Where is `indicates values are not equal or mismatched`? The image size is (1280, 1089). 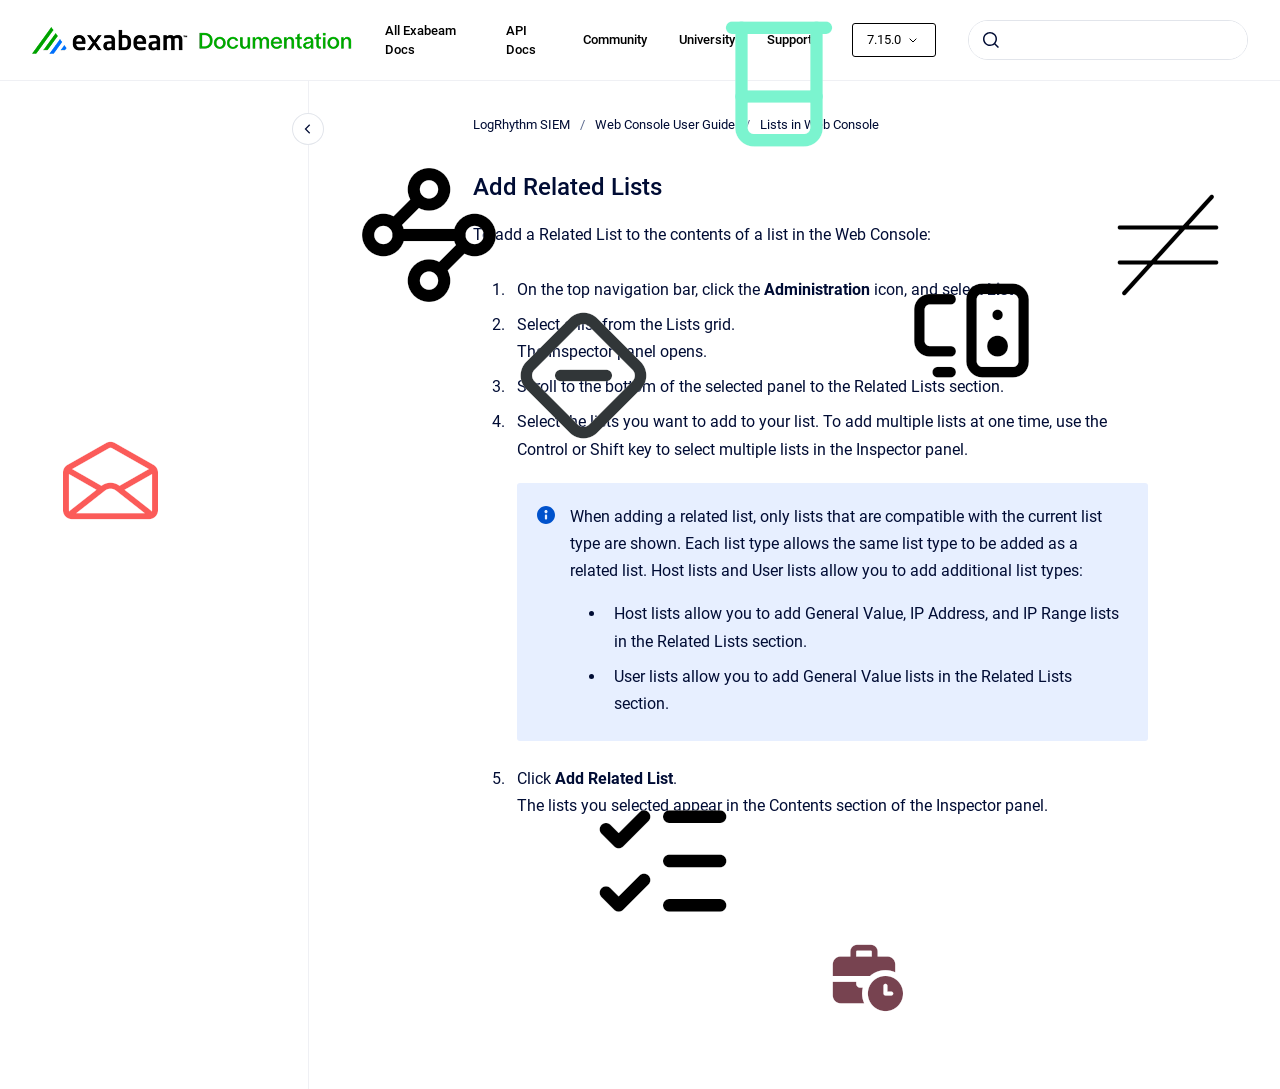 indicates values are not equal or mismatched is located at coordinates (1168, 245).